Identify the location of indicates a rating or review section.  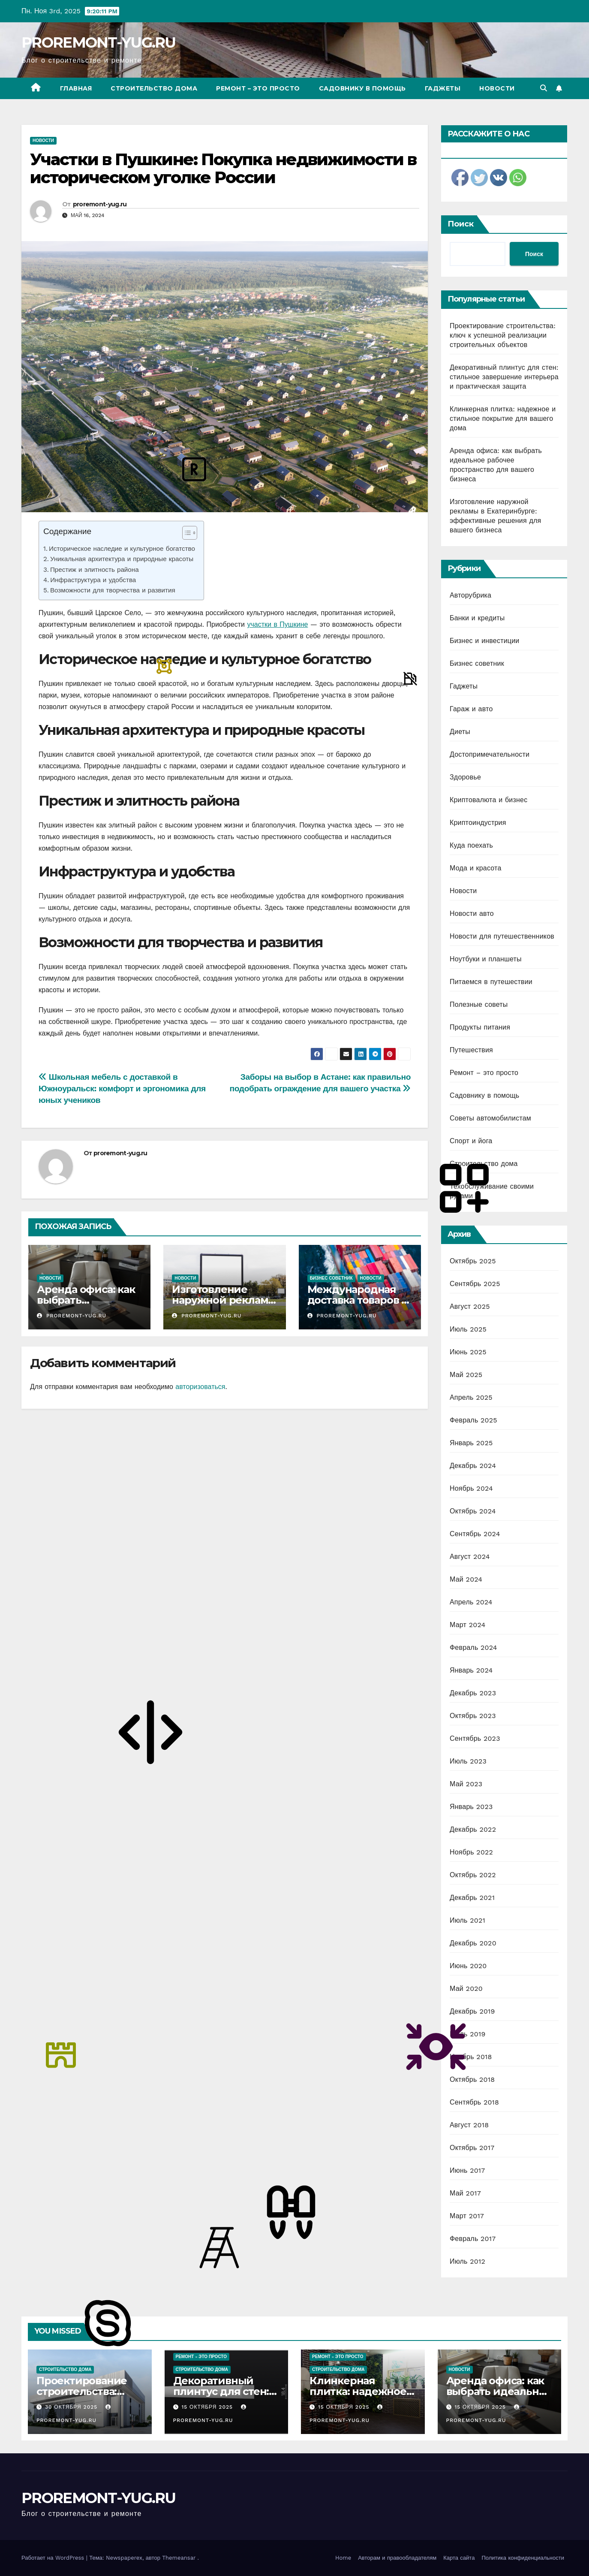
(194, 469).